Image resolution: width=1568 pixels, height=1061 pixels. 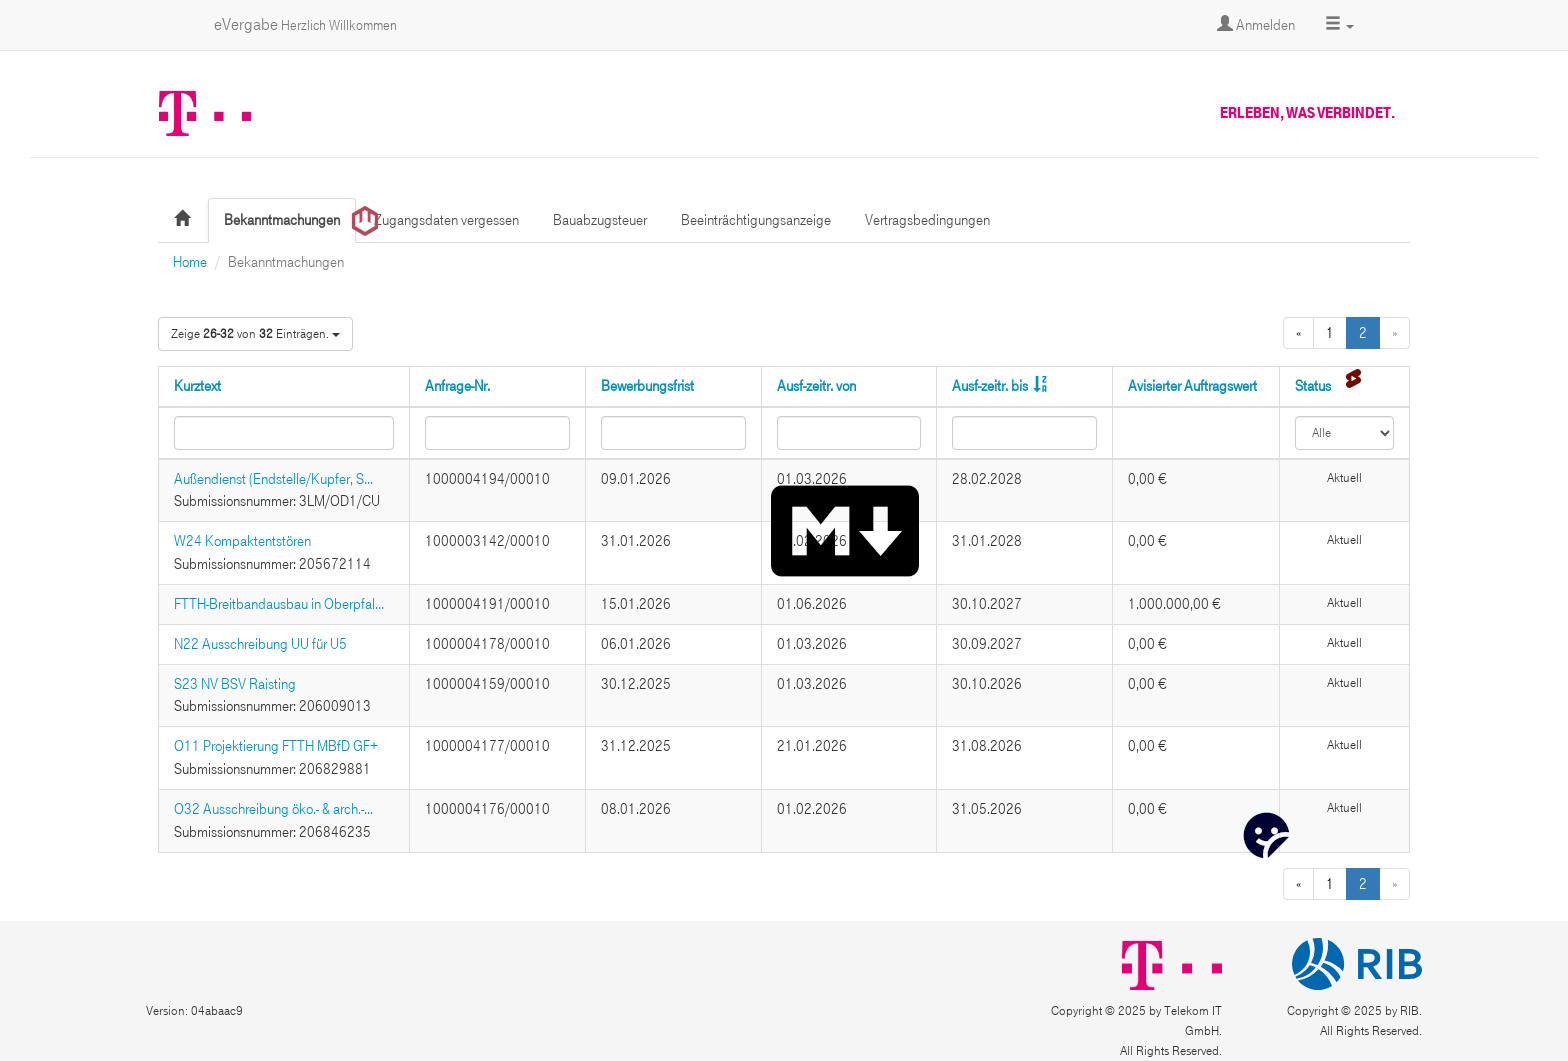 I want to click on format text using markdown, so click(x=845, y=531).